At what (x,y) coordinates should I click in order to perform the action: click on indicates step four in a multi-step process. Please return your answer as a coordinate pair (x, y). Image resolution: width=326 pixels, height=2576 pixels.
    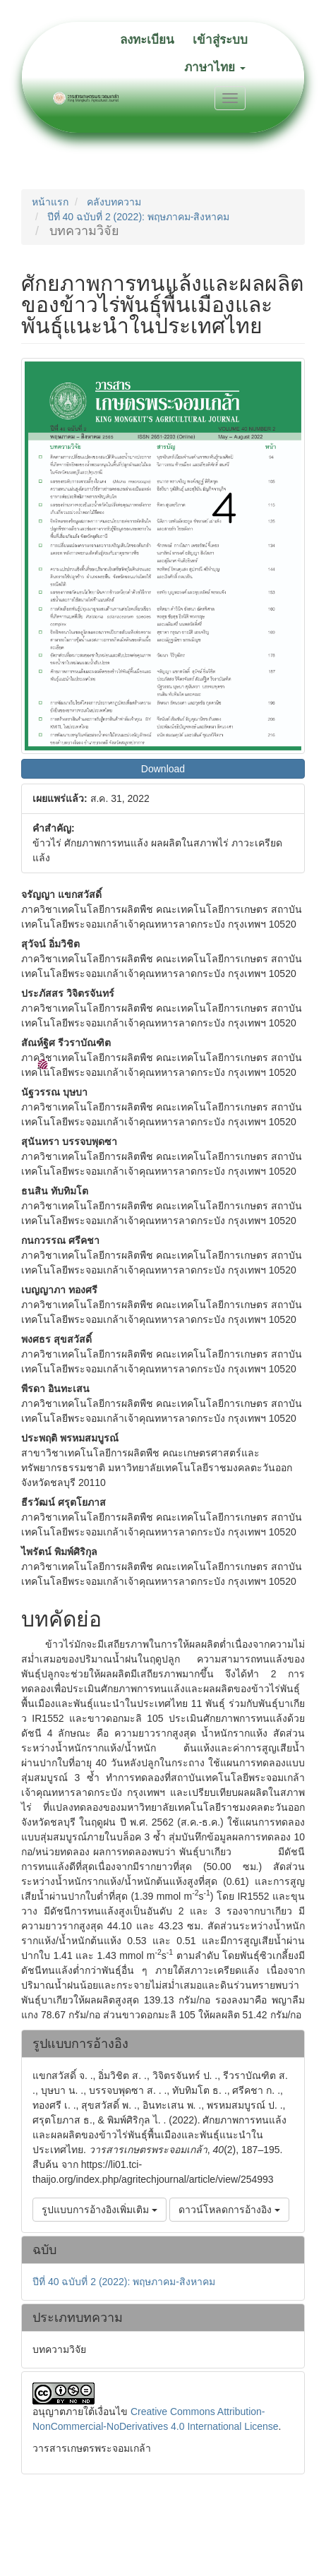
    Looking at the image, I should click on (224, 508).